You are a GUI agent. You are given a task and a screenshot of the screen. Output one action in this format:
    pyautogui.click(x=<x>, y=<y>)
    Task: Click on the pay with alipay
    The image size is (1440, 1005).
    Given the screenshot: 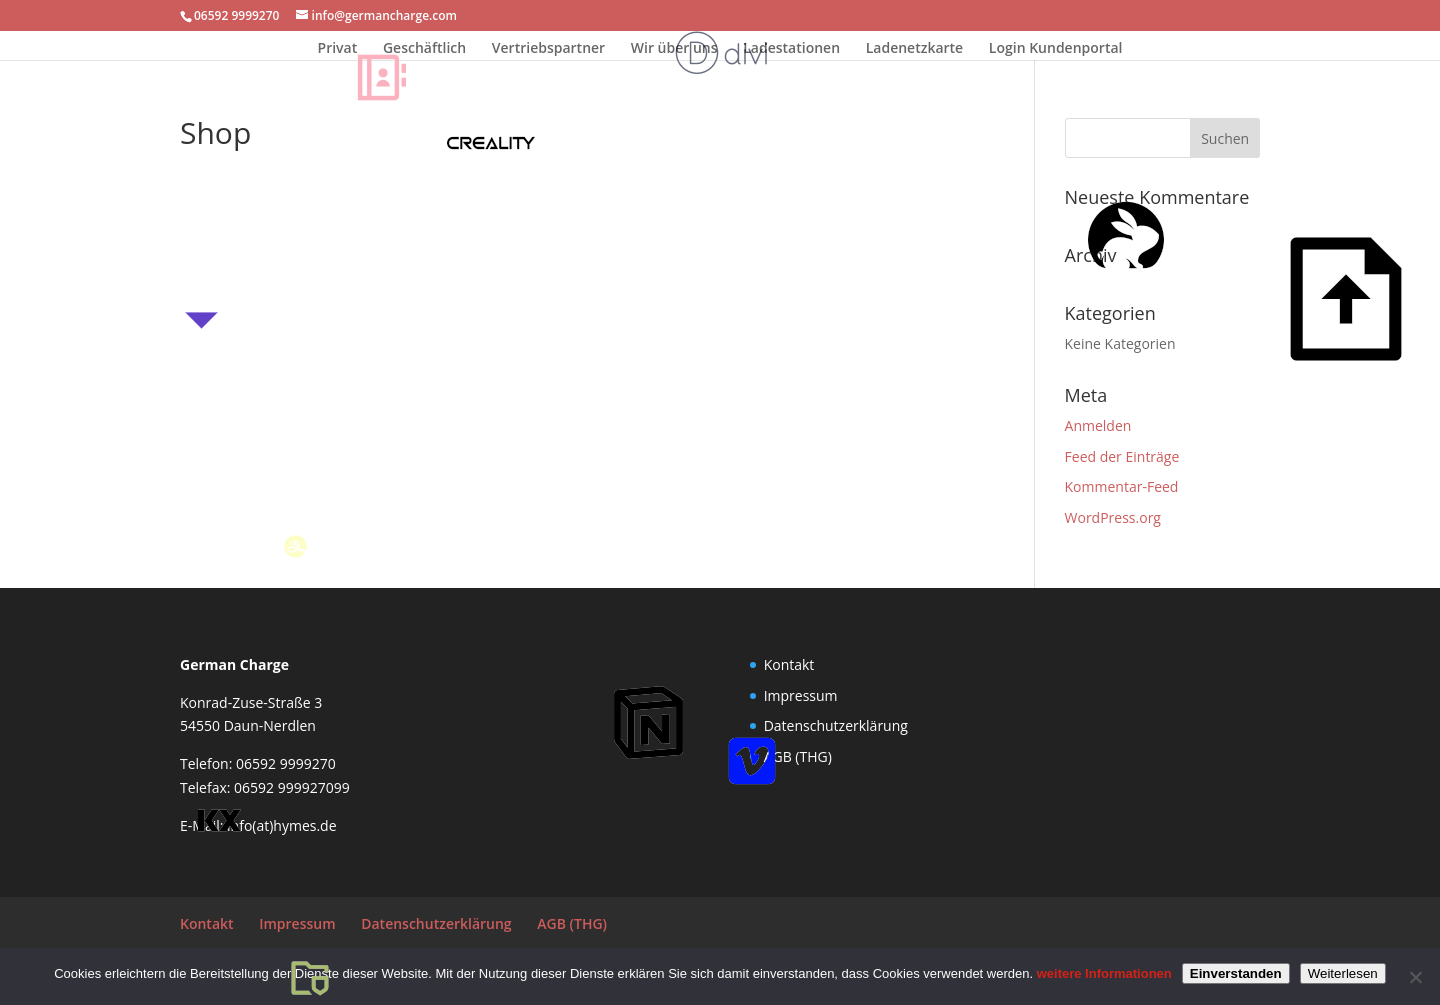 What is the action you would take?
    pyautogui.click(x=295, y=546)
    